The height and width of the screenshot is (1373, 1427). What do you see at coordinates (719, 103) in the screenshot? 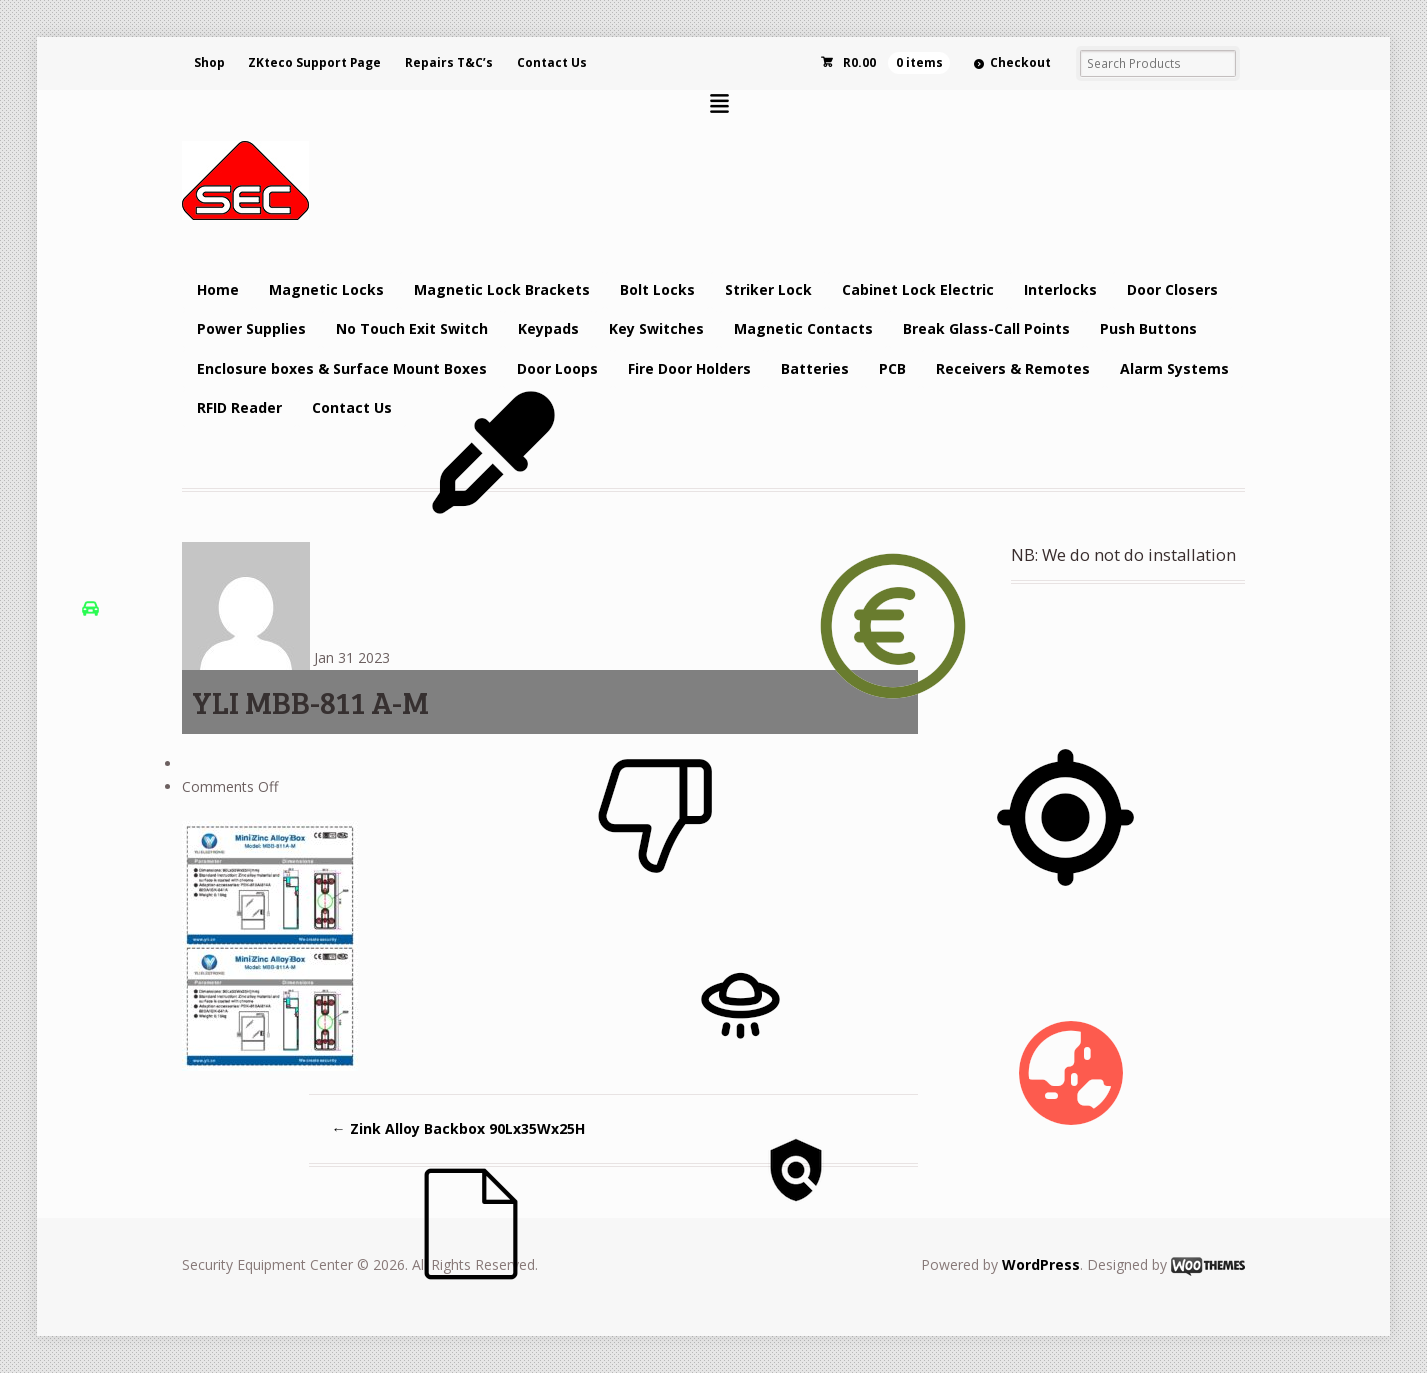
I see `justify text alignment` at bounding box center [719, 103].